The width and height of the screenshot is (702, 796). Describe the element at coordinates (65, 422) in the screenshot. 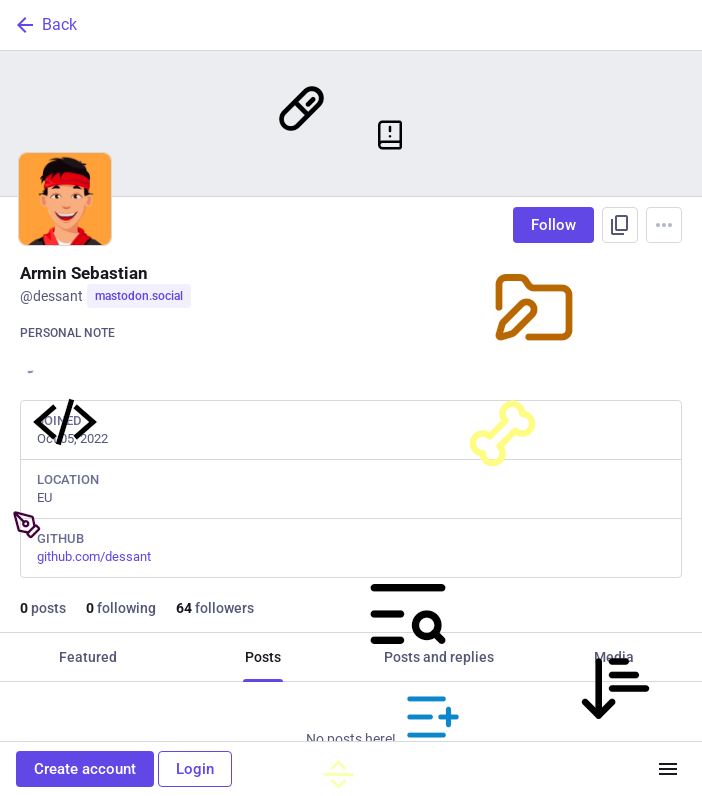

I see `view or edit source code` at that location.